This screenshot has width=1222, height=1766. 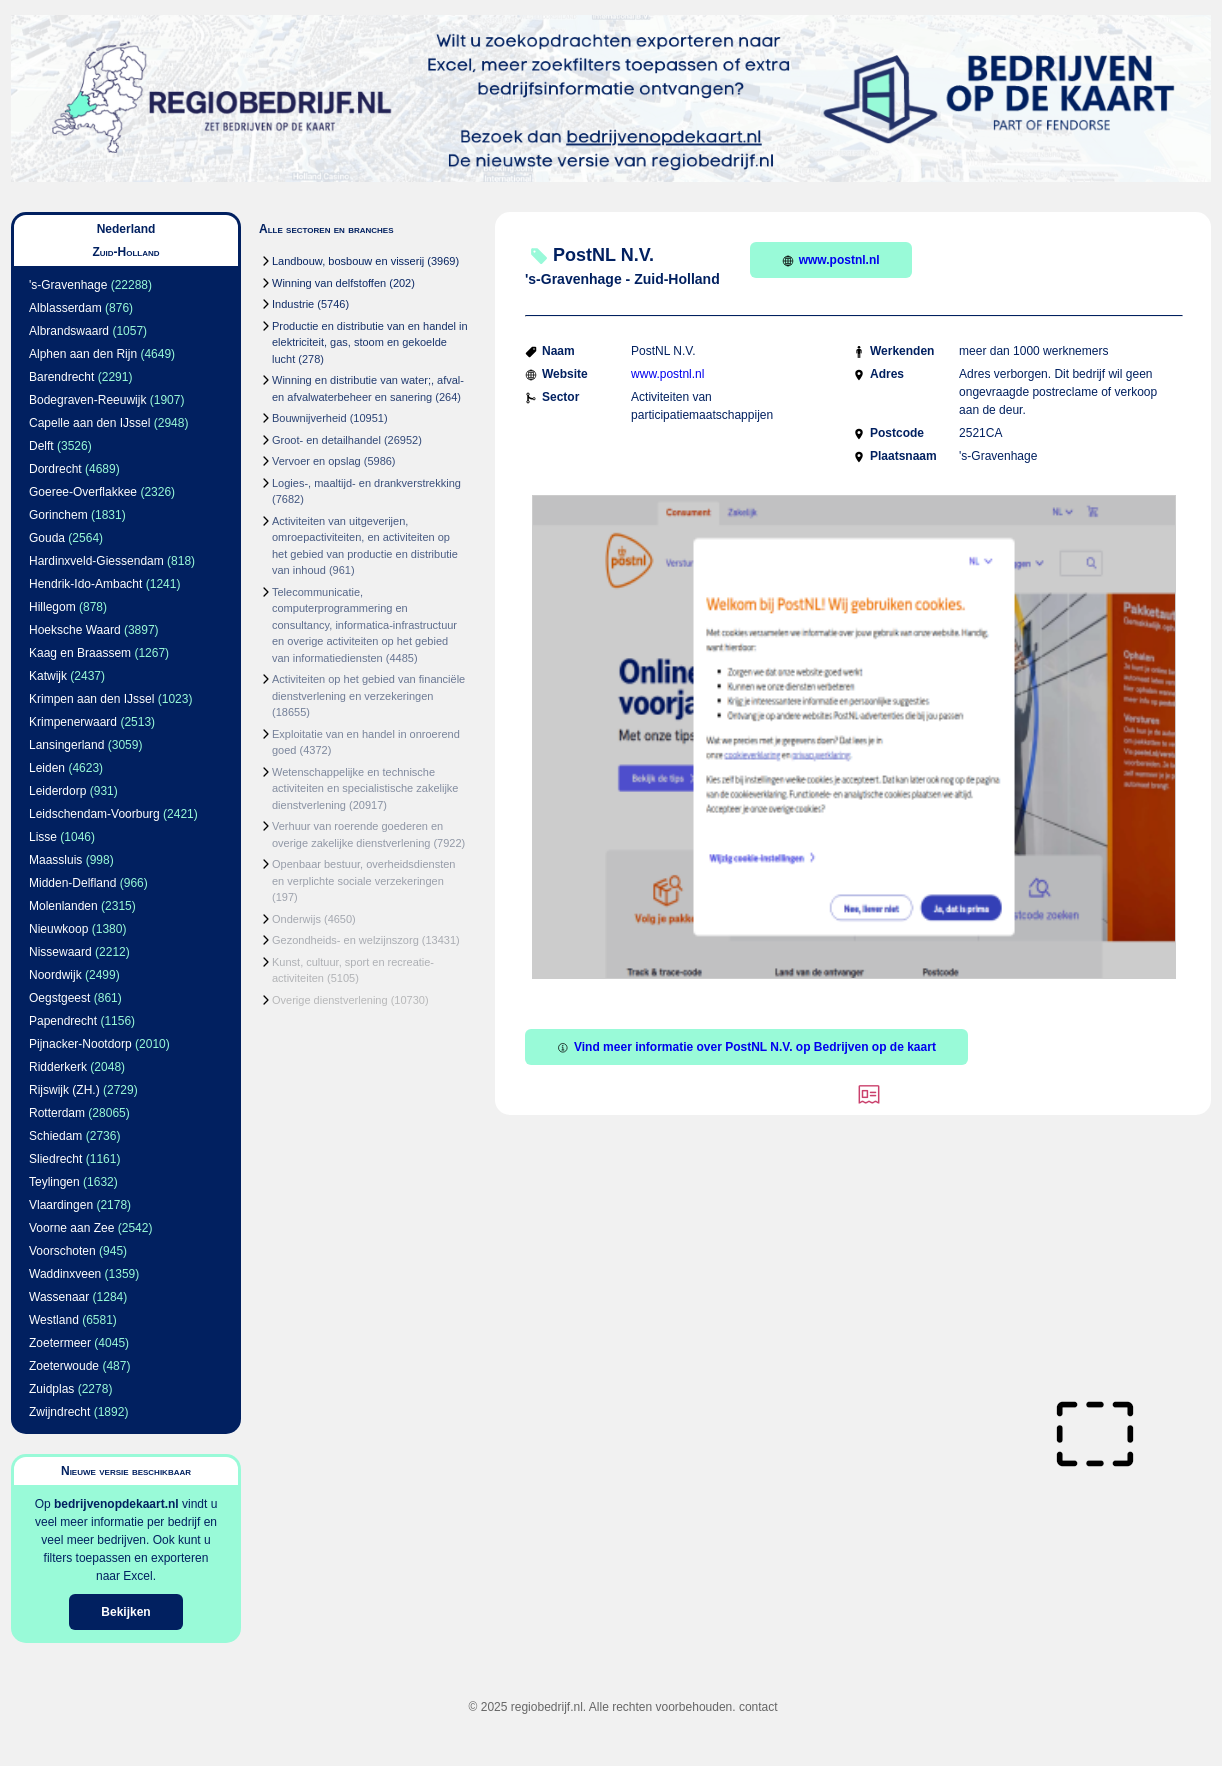 I want to click on view news or article clippings, so click(x=869, y=1094).